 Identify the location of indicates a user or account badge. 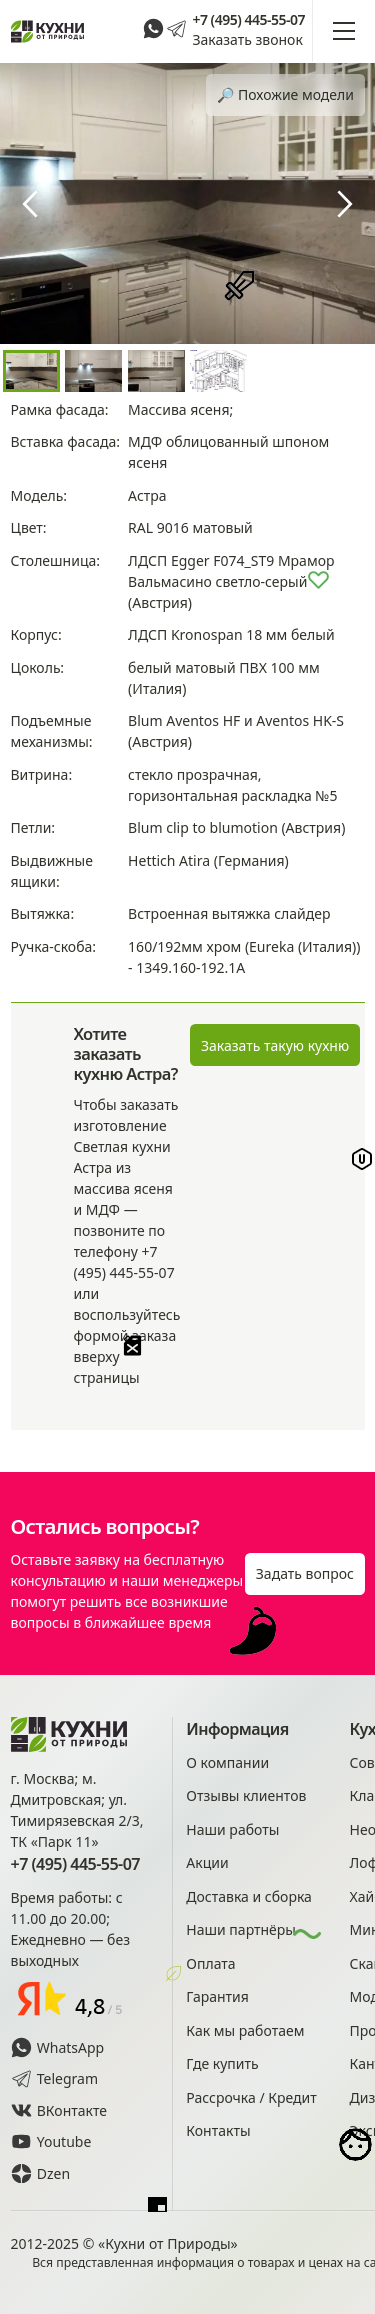
(362, 1159).